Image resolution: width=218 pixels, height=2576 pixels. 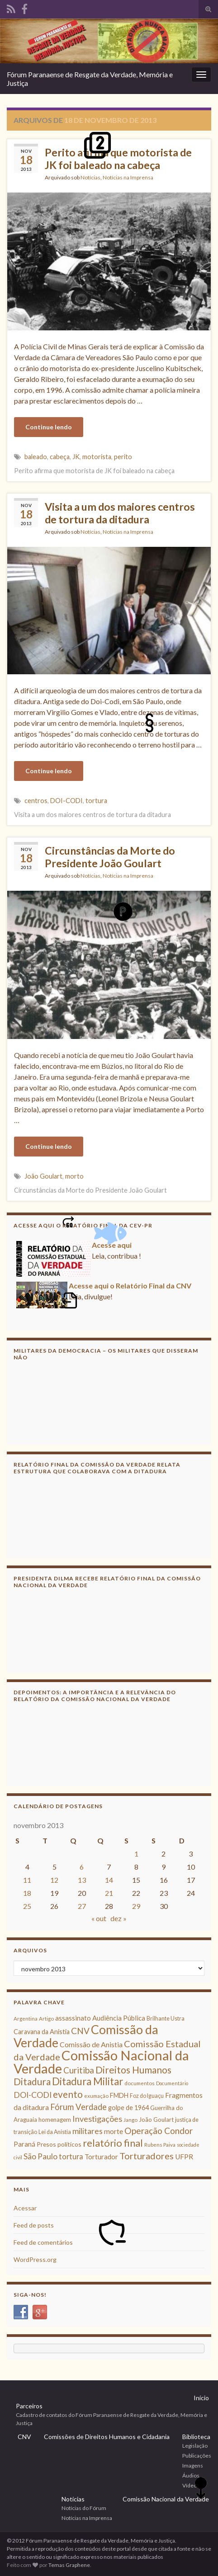 What do you see at coordinates (70, 1300) in the screenshot?
I see `export file to another location` at bounding box center [70, 1300].